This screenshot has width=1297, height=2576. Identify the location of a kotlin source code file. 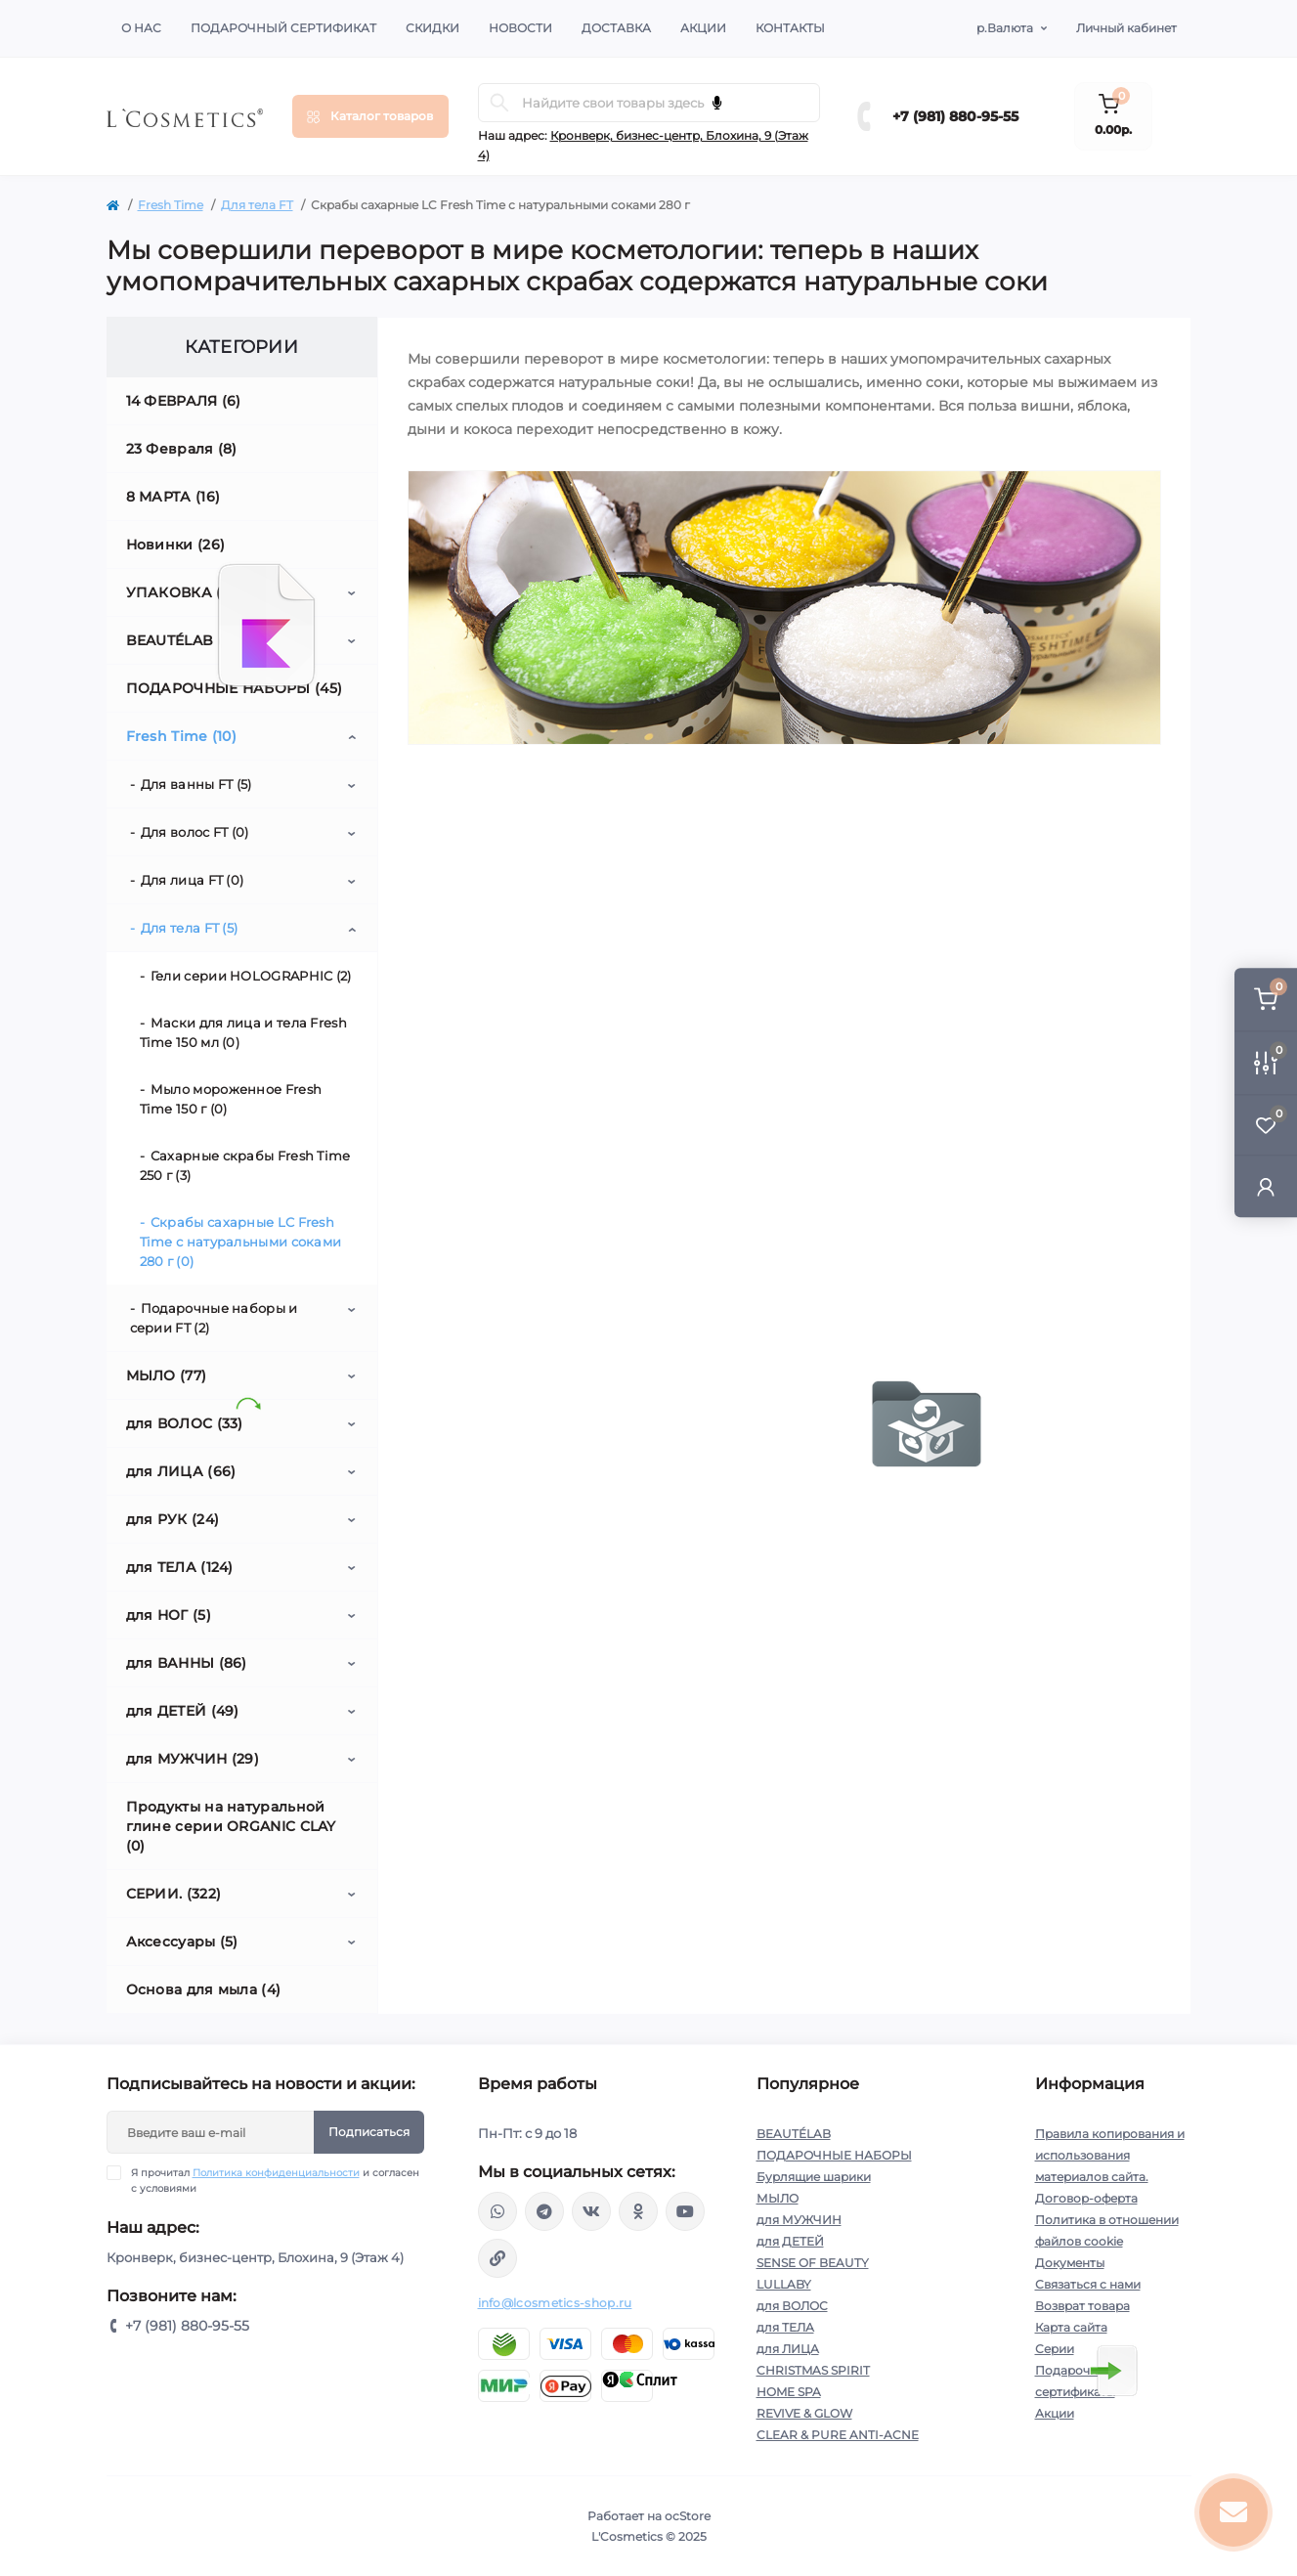
(266, 625).